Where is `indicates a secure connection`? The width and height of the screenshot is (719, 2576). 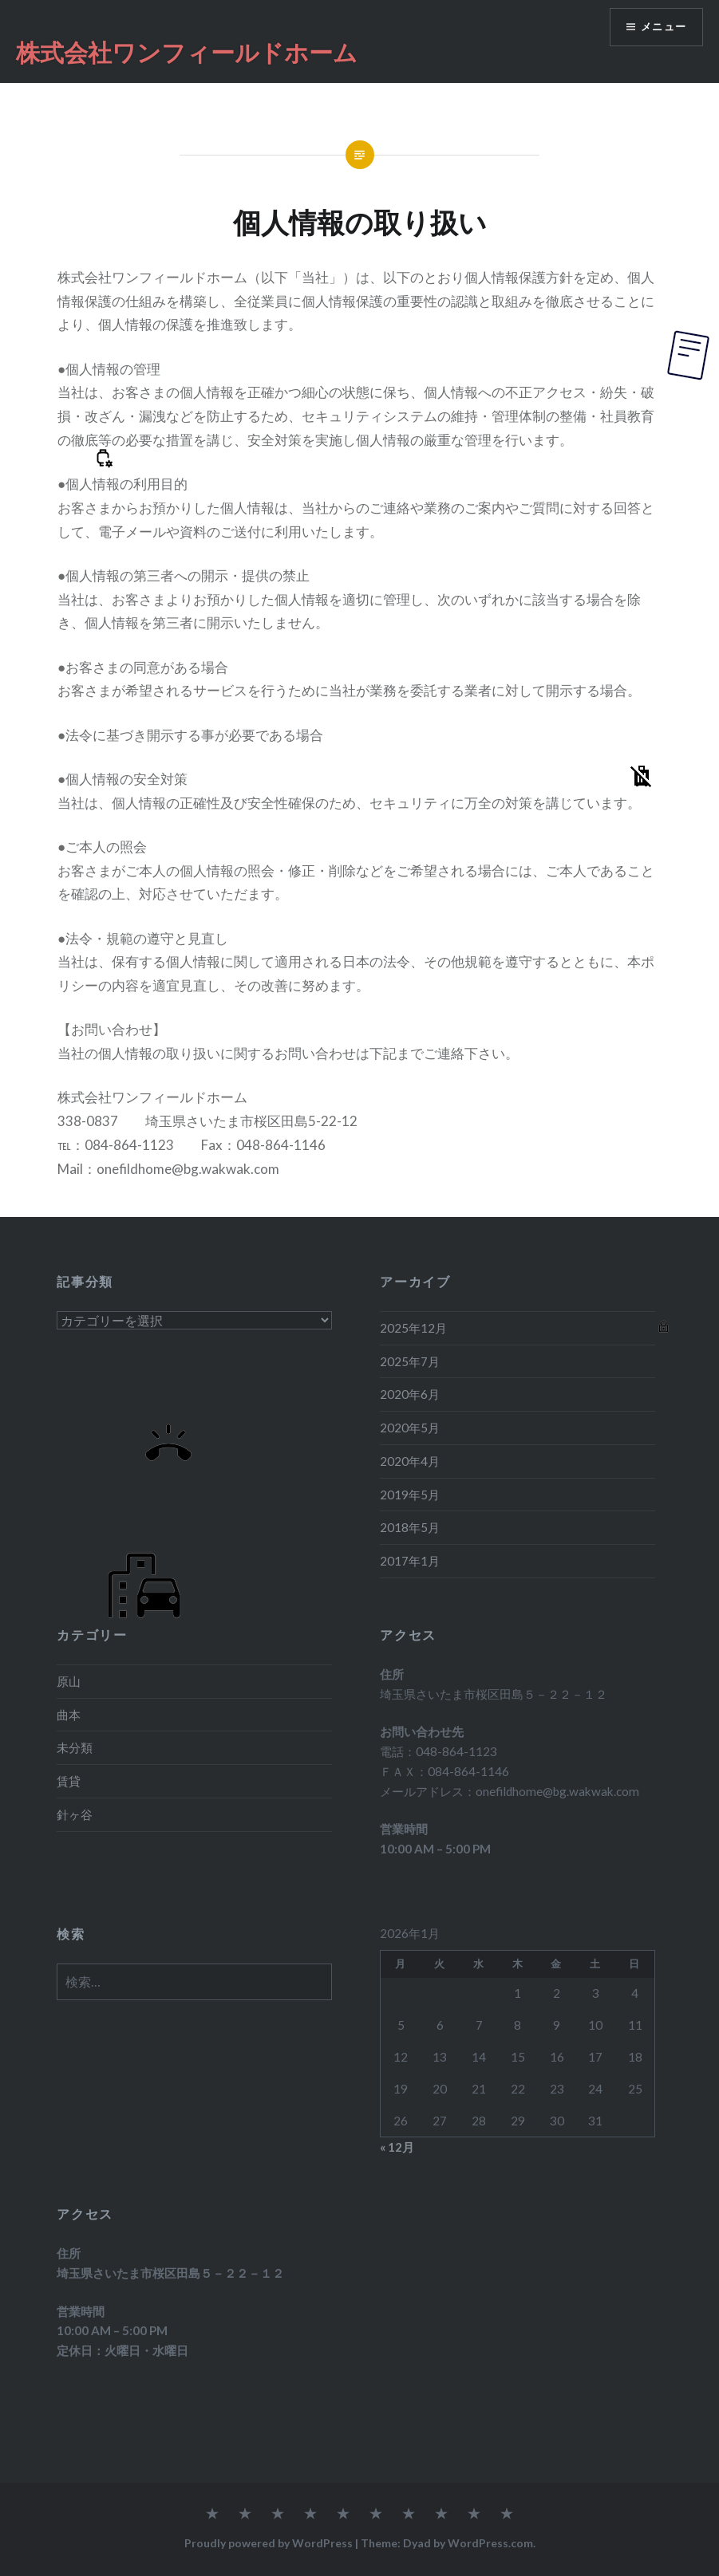 indicates a secure connection is located at coordinates (663, 1326).